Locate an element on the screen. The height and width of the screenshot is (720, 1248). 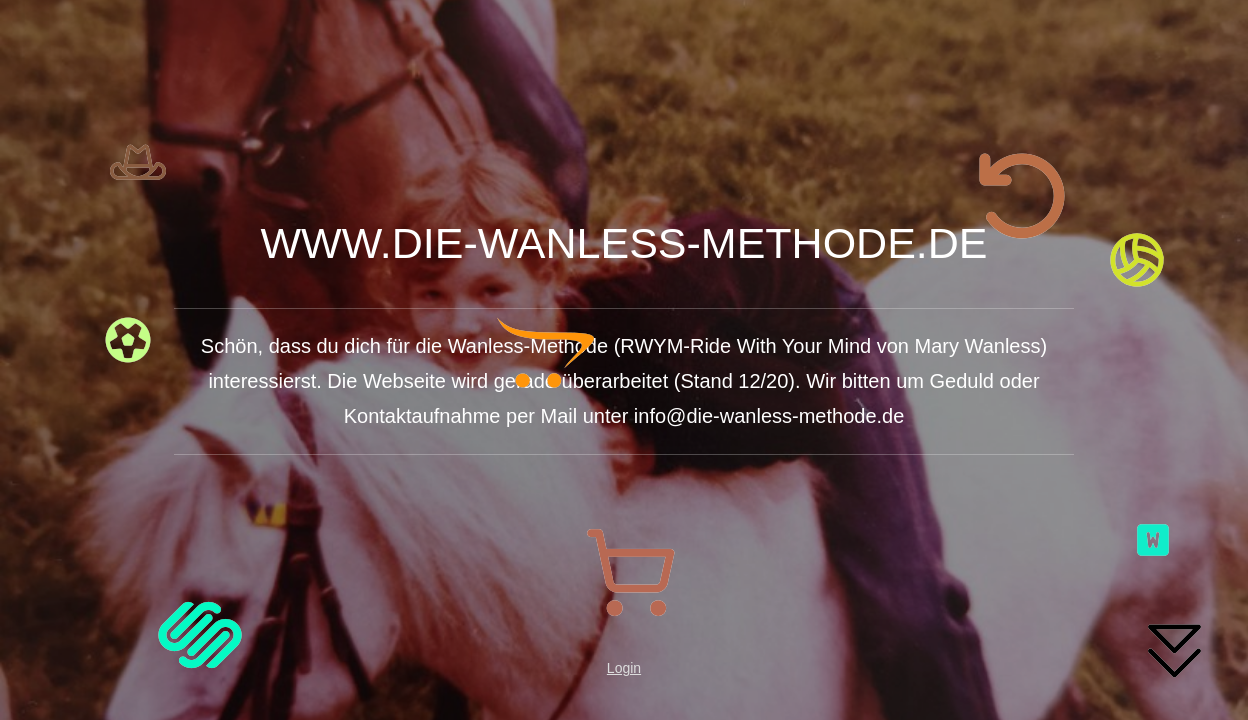
expand content or show more items below is located at coordinates (1174, 648).